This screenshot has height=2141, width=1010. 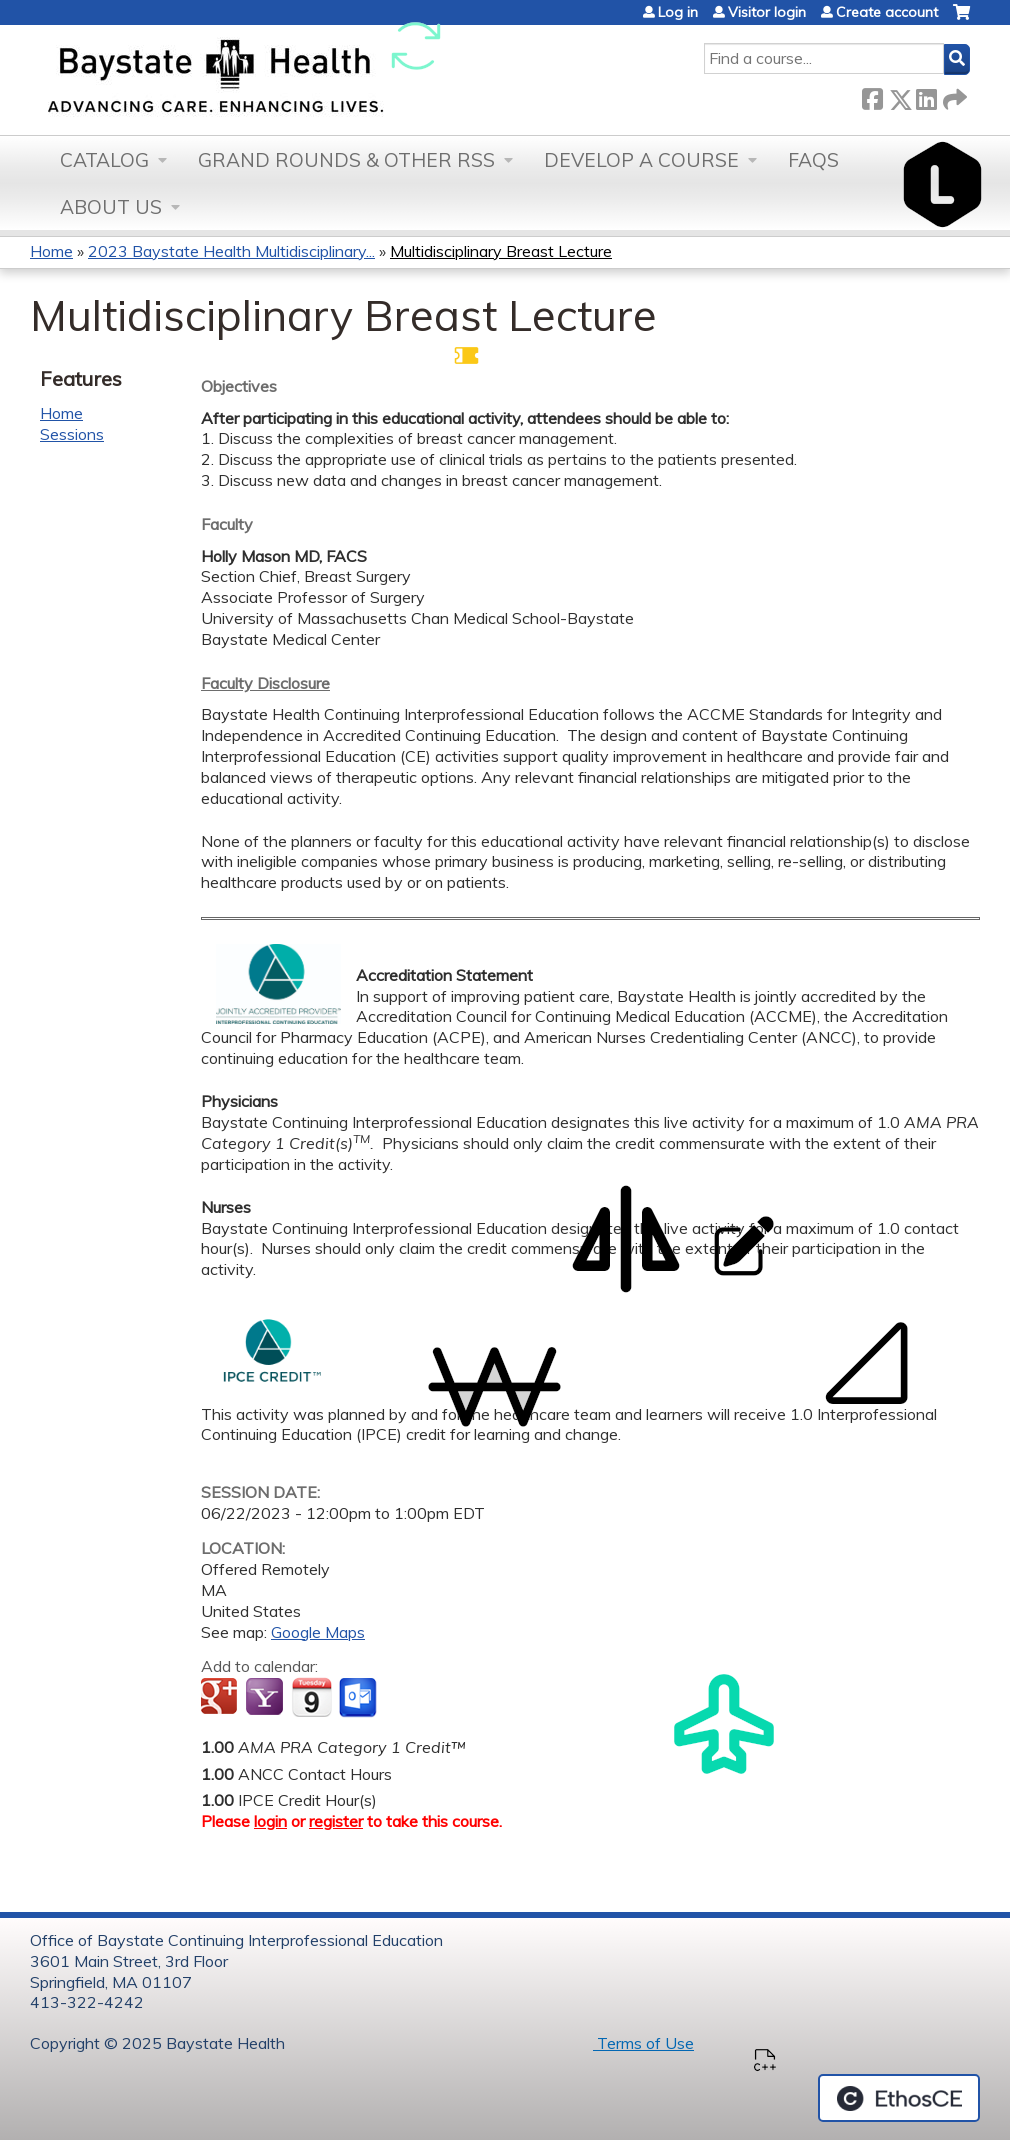 I want to click on indicates no cellular signal available, so click(x=873, y=1366).